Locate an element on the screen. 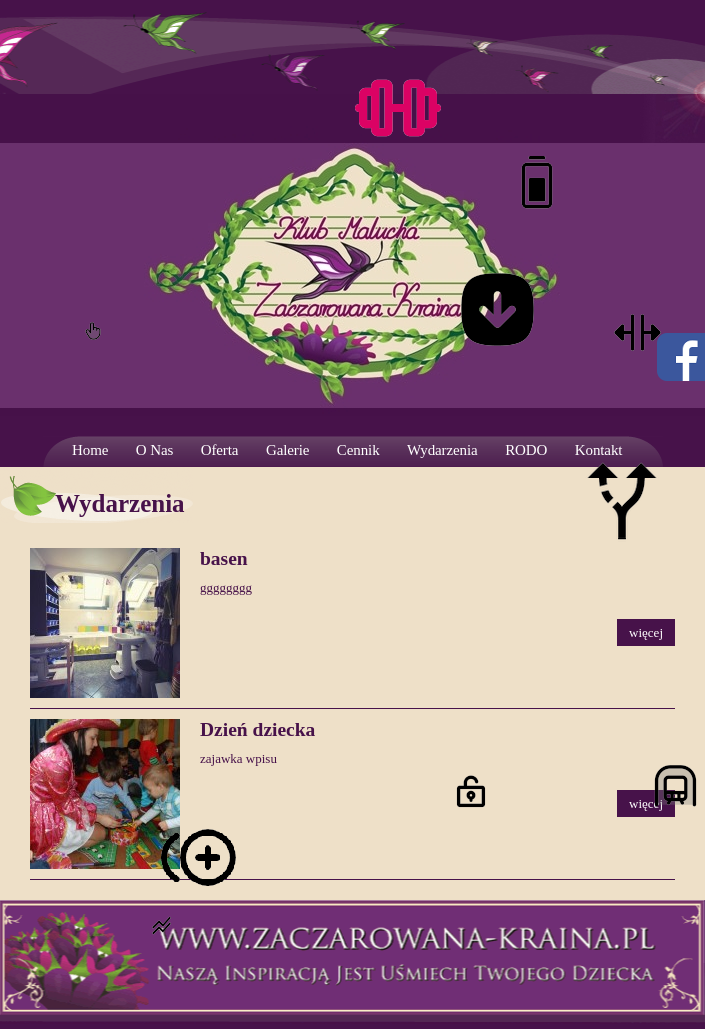 The height and width of the screenshot is (1029, 705). duplicate or copy a control point is located at coordinates (198, 857).